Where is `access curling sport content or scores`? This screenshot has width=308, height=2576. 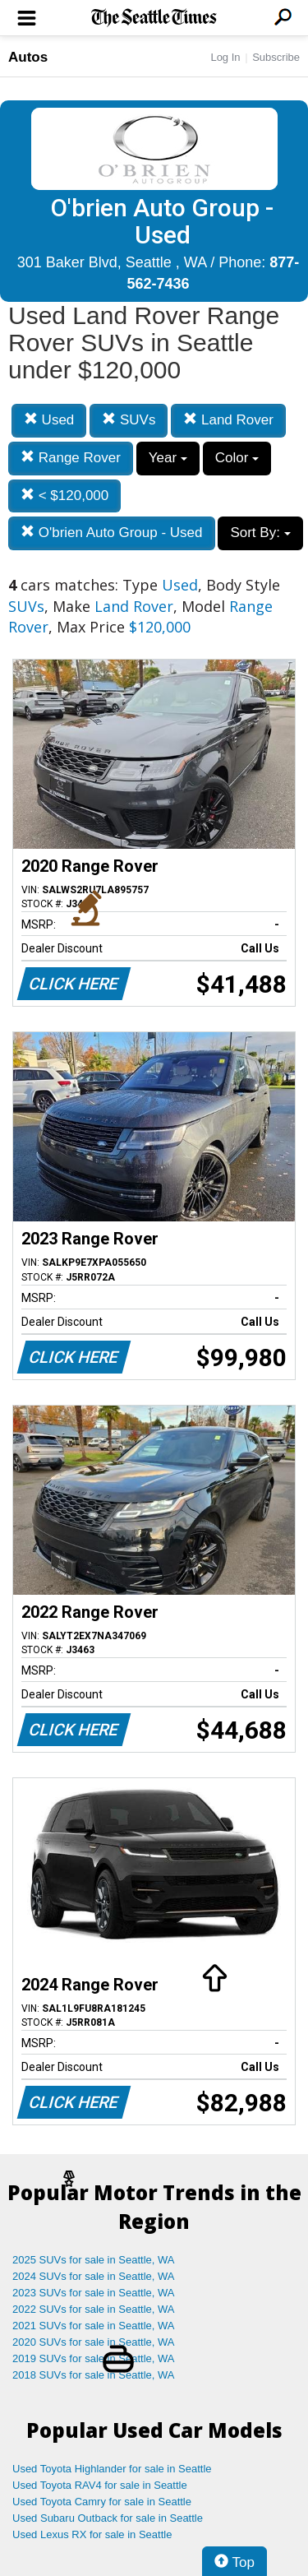 access curling sport content or scores is located at coordinates (118, 2359).